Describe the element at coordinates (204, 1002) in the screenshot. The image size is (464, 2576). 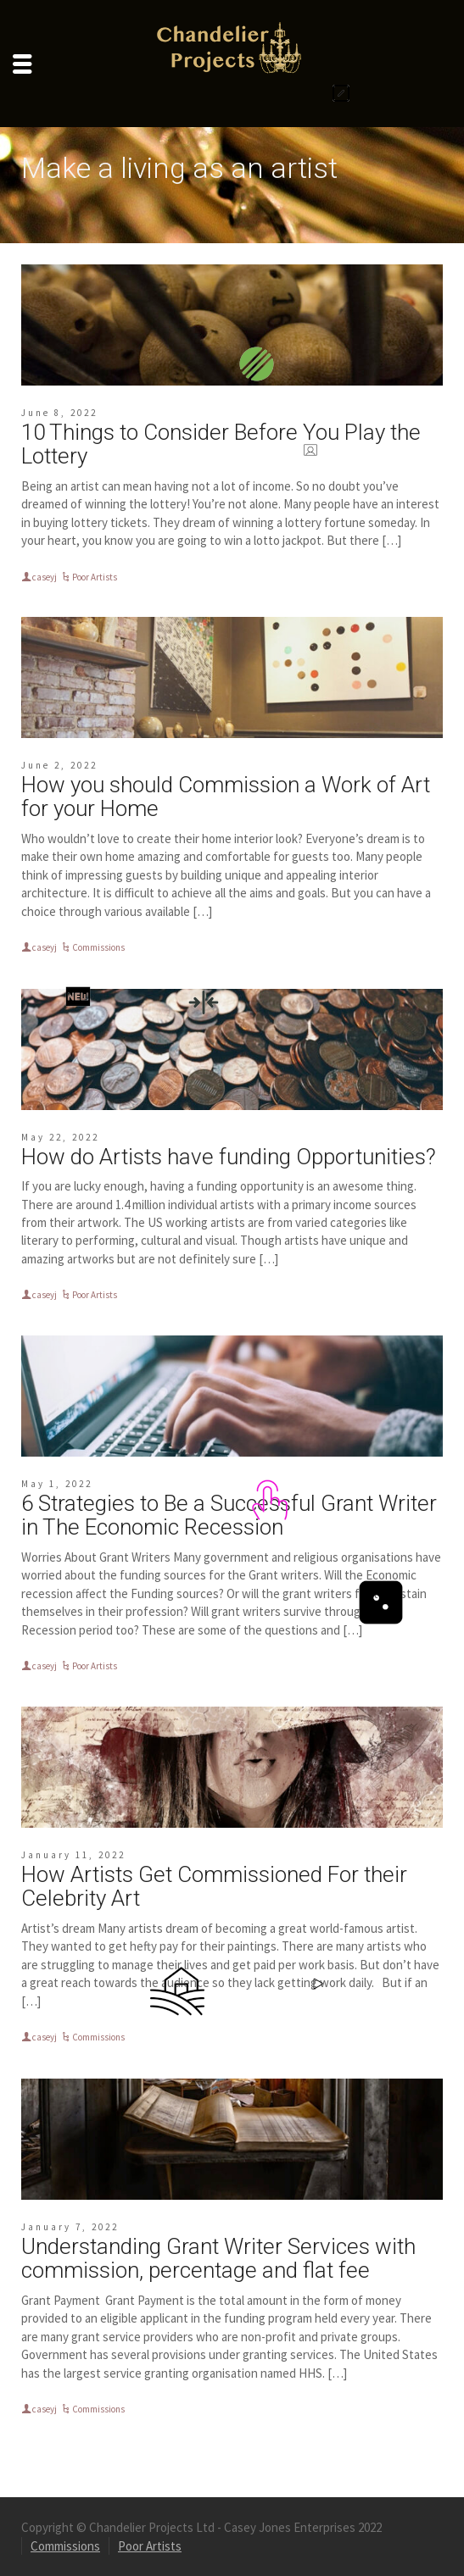
I see `collapse or minimize a horizontal panel` at that location.